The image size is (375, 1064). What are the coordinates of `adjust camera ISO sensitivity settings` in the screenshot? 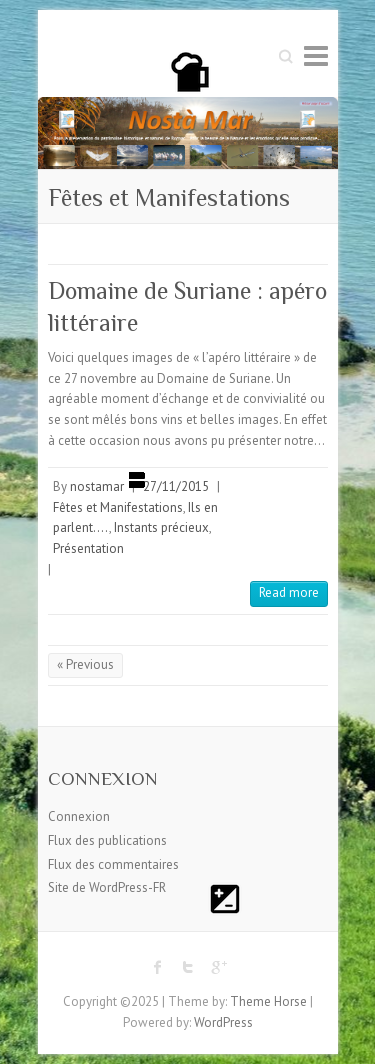 It's located at (225, 899).